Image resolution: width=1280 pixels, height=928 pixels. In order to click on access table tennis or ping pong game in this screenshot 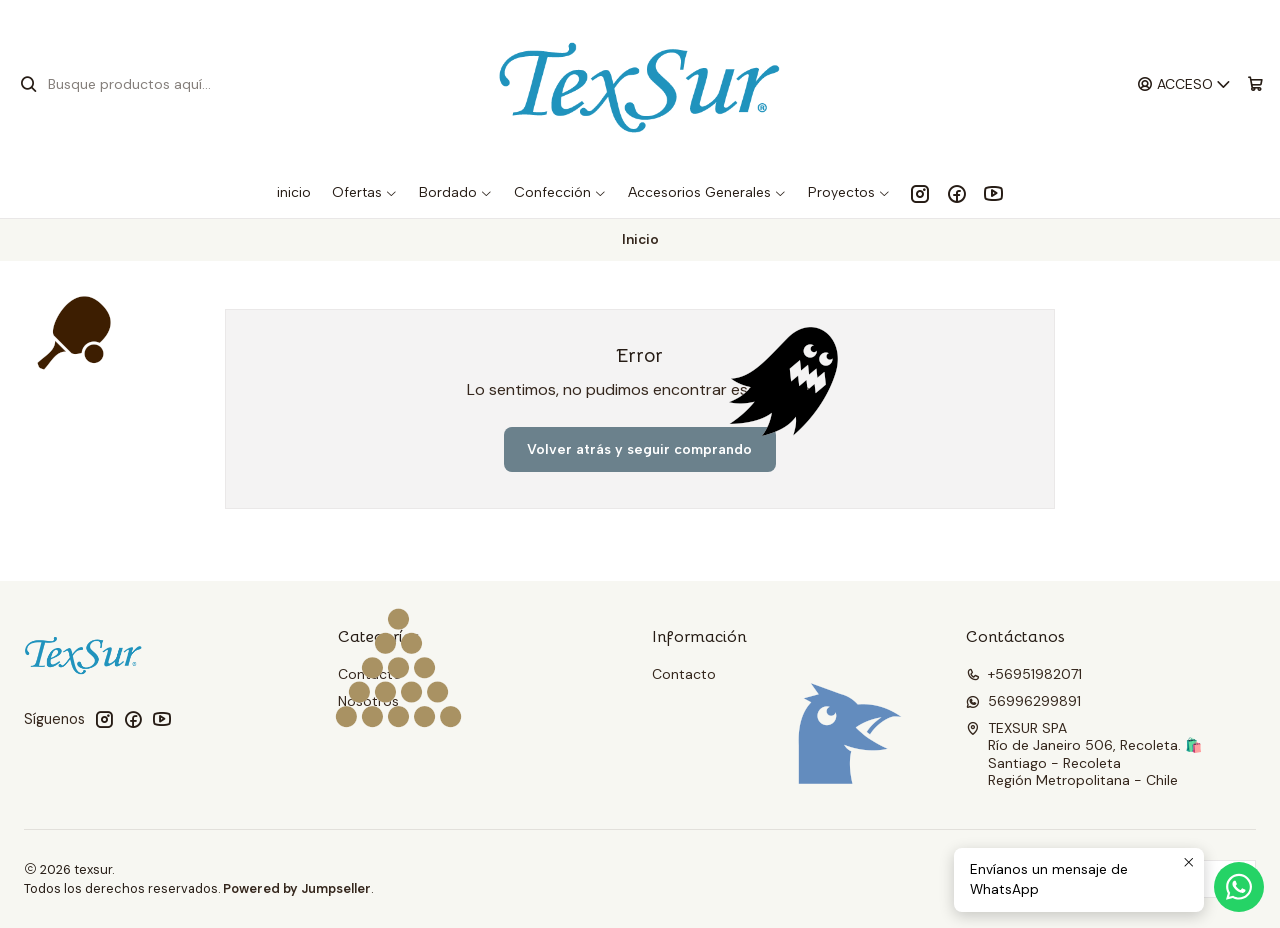, I will do `click(74, 333)`.